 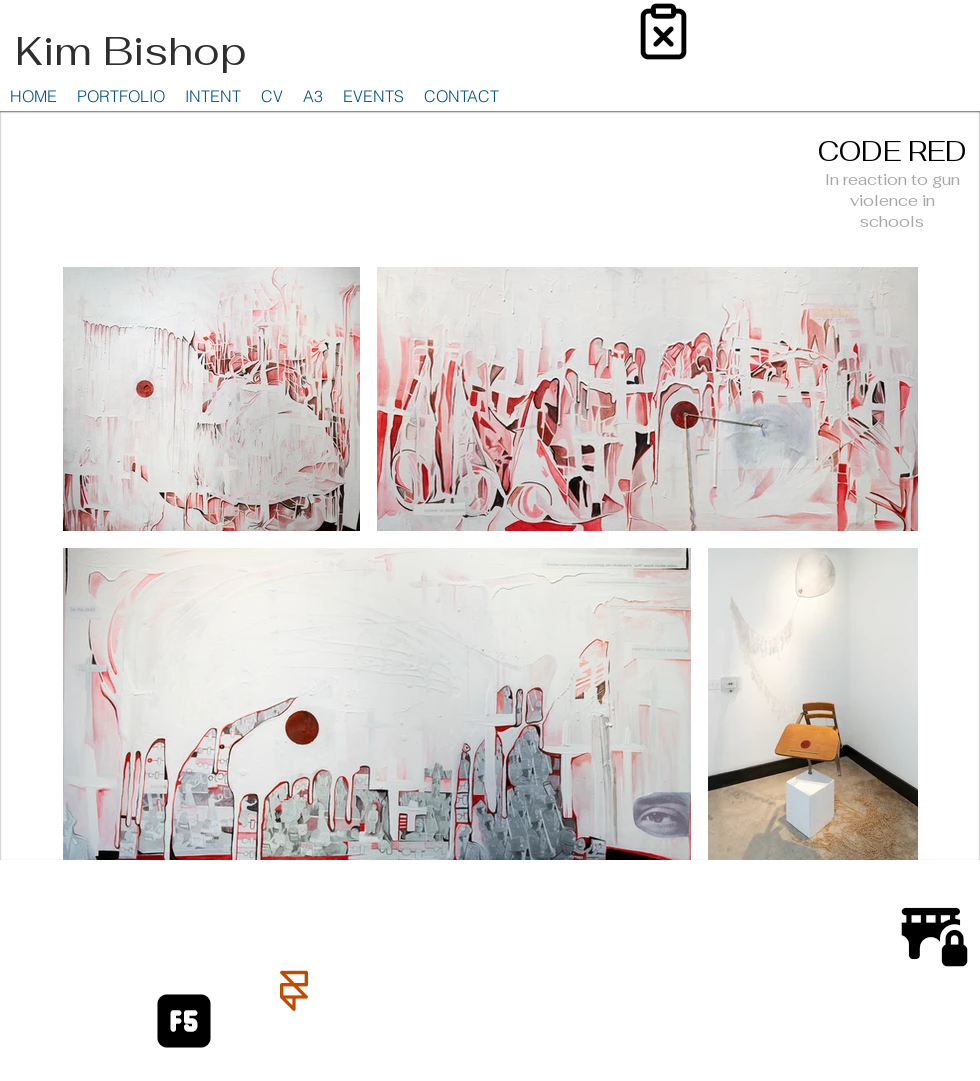 I want to click on open Framer design tool, so click(x=294, y=990).